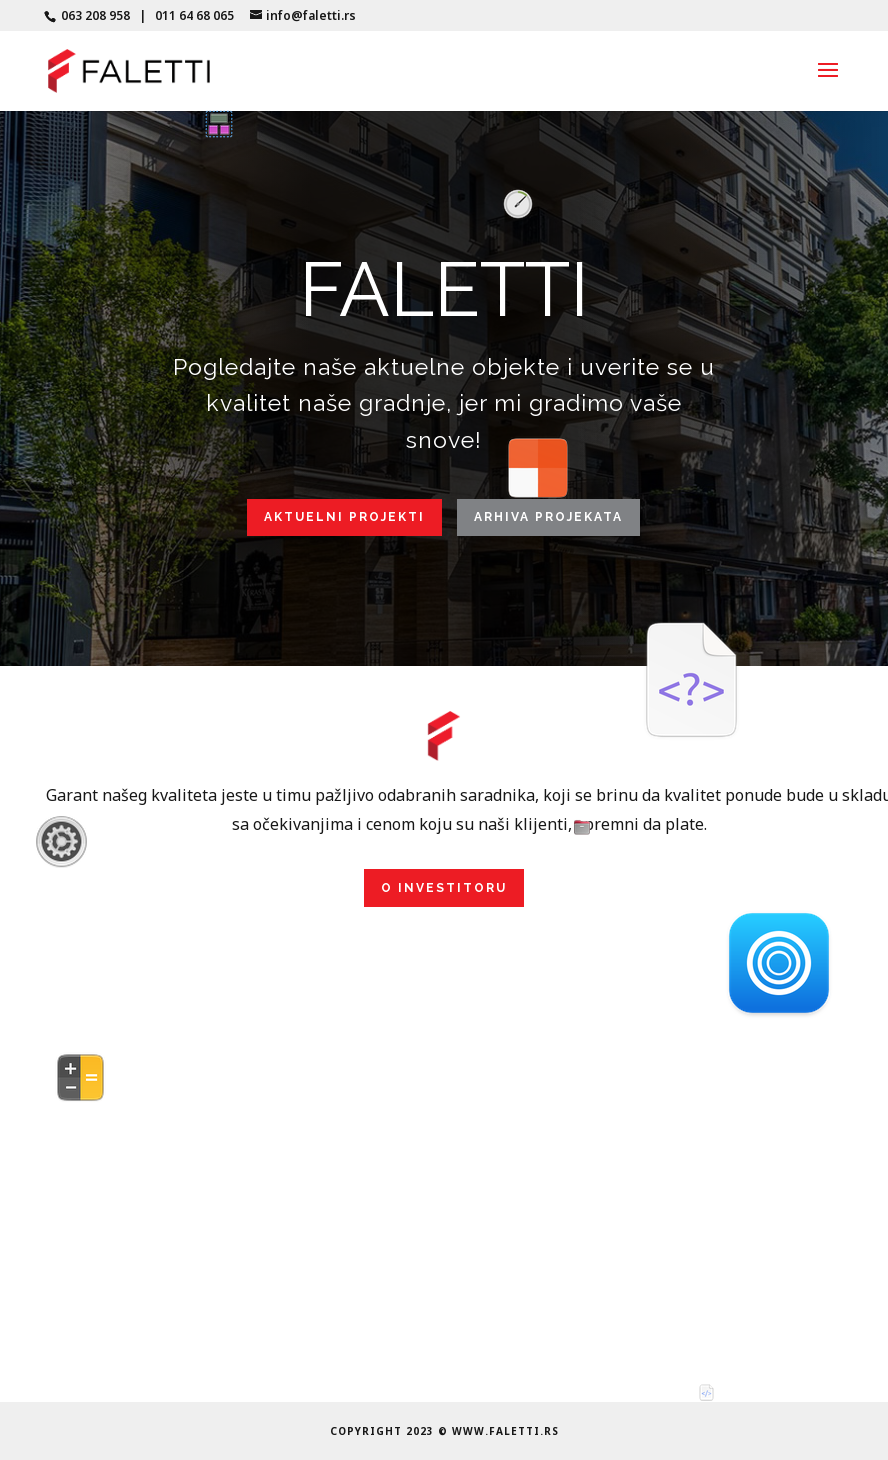 This screenshot has height=1460, width=888. What do you see at coordinates (779, 963) in the screenshot?
I see `open zen browser (twilight variant)` at bounding box center [779, 963].